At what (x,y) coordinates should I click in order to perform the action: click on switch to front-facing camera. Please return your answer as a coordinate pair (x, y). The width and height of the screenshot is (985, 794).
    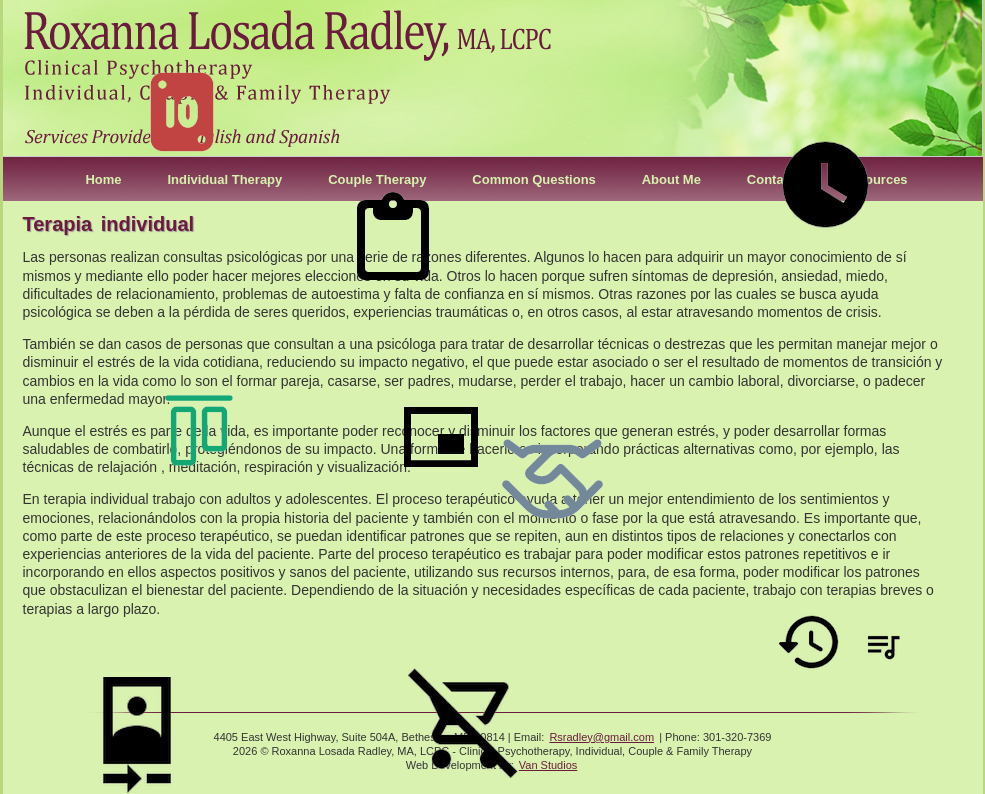
    Looking at the image, I should click on (137, 735).